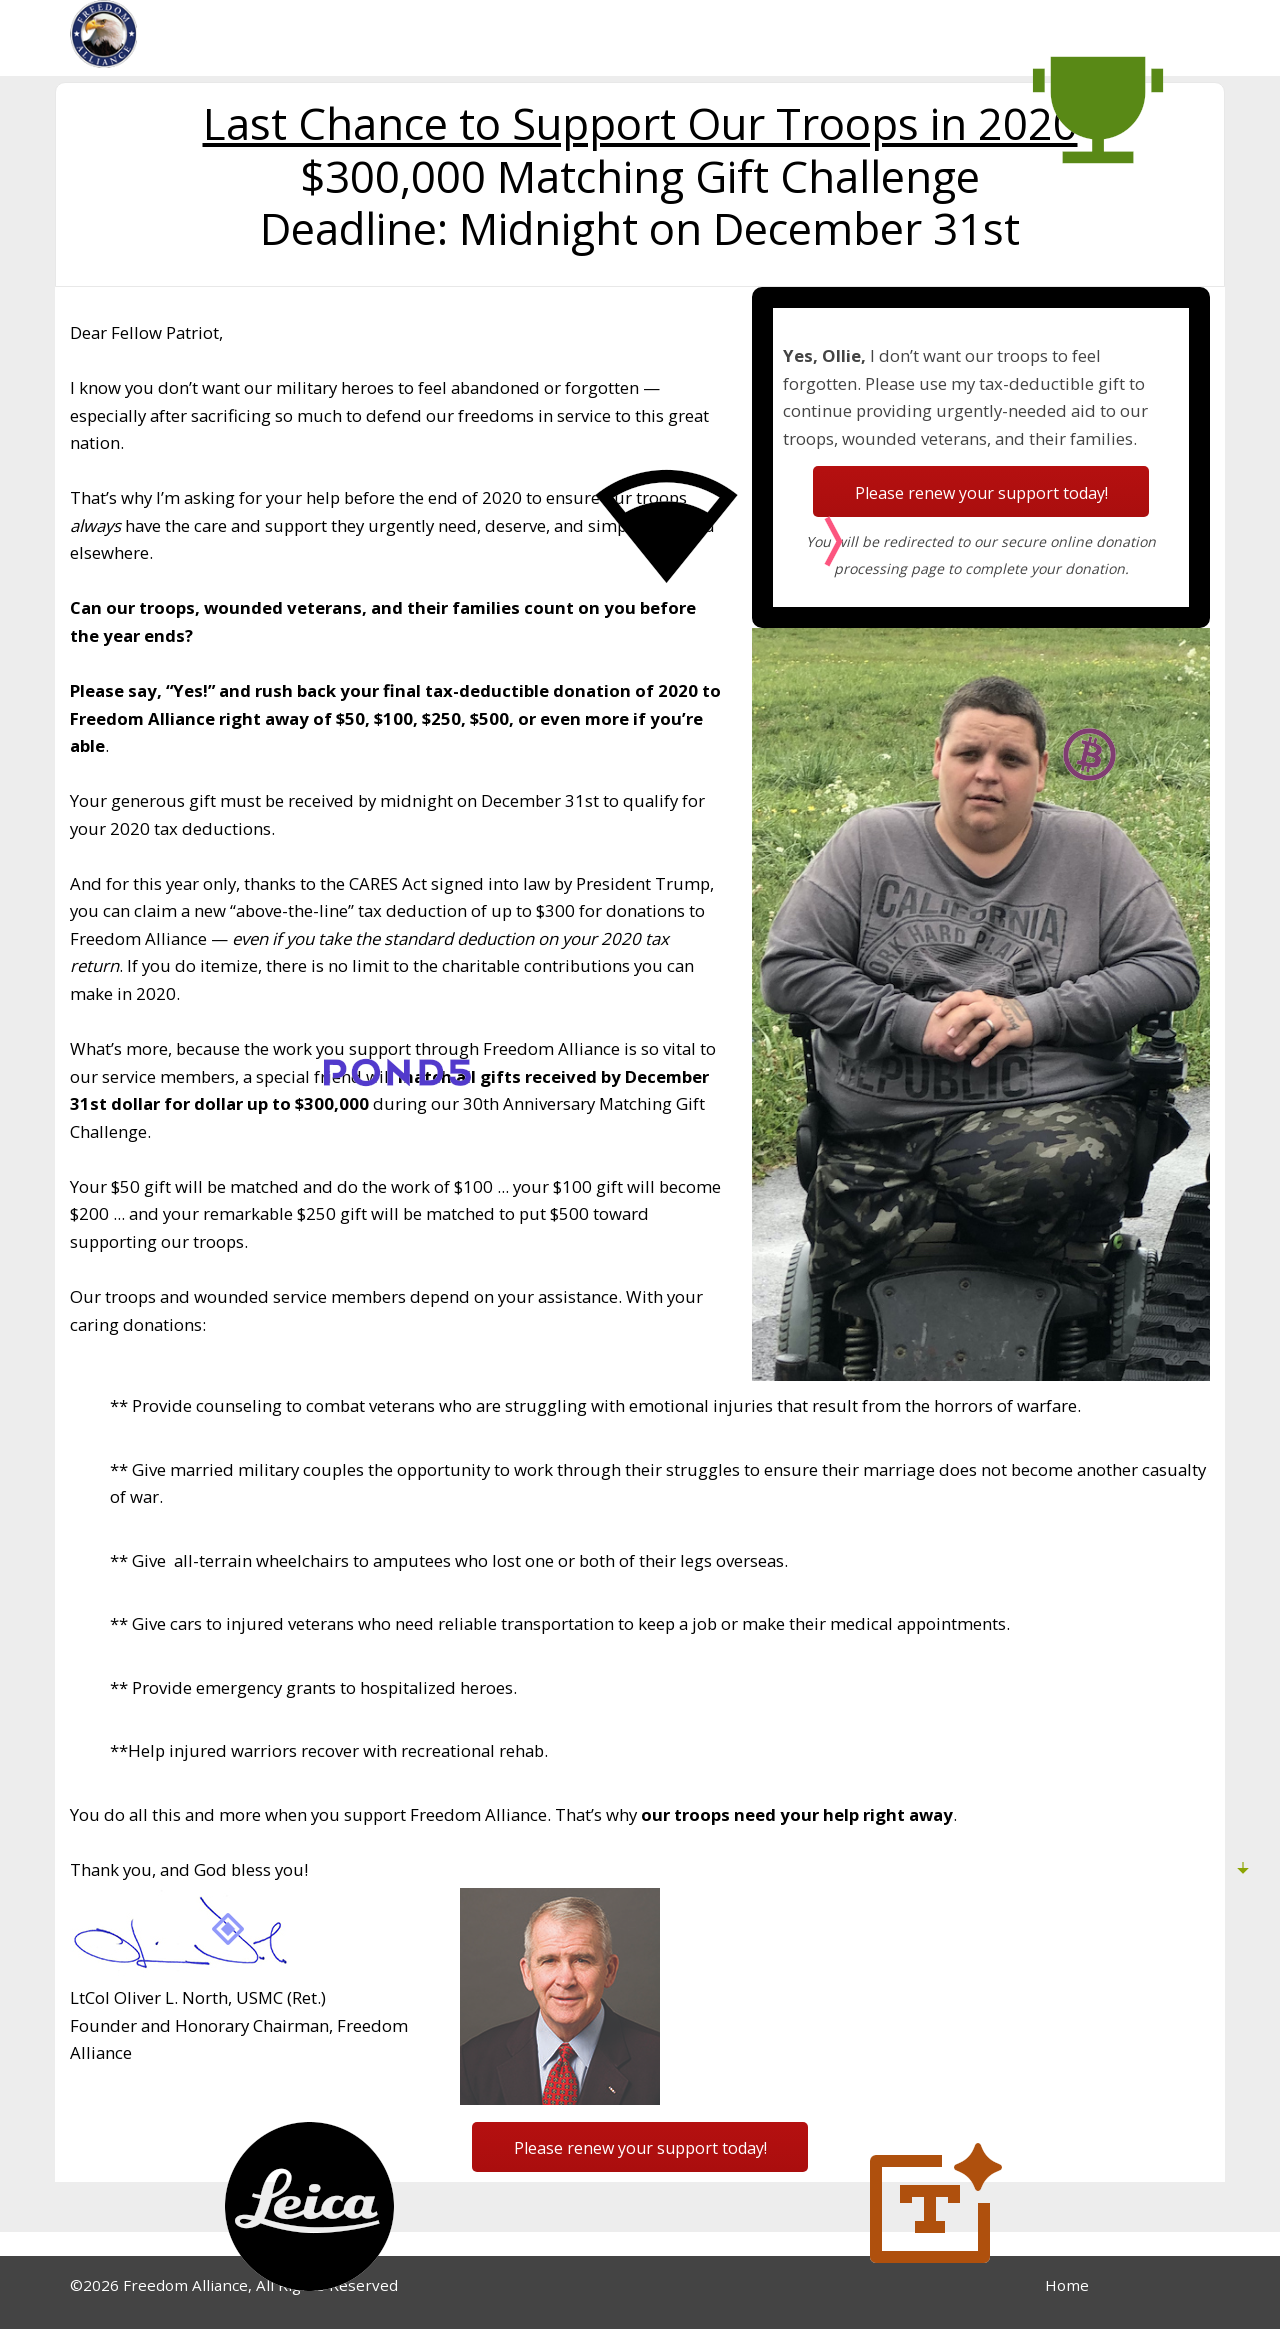  Describe the element at coordinates (930, 2209) in the screenshot. I see `generate text using AI` at that location.